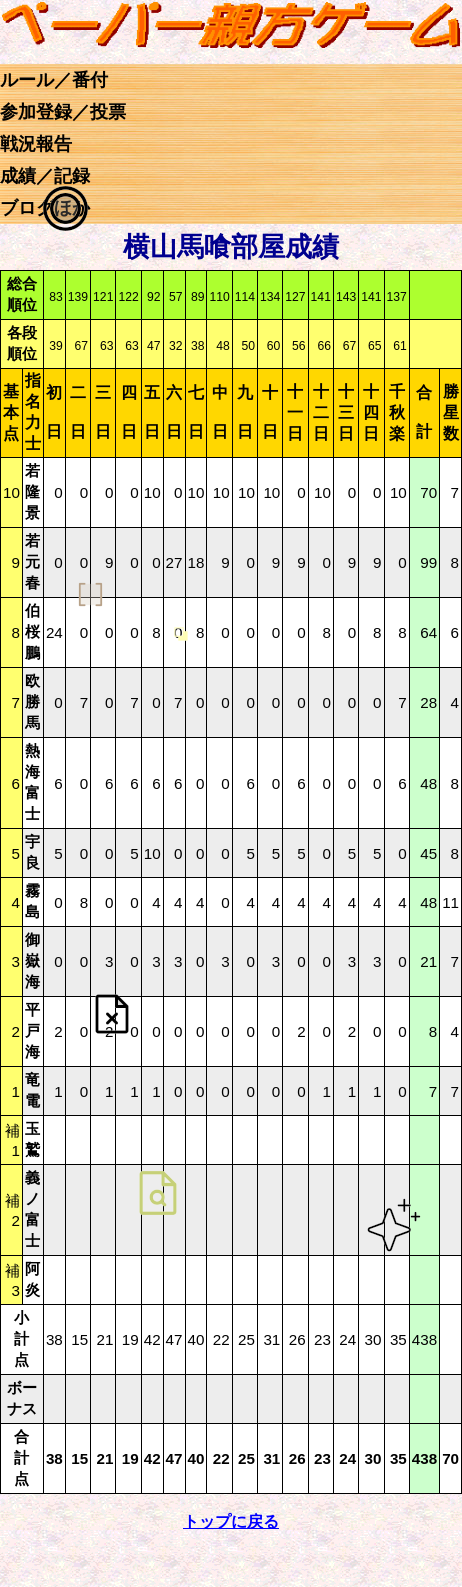  I want to click on start recording audio or video, so click(65, 208).